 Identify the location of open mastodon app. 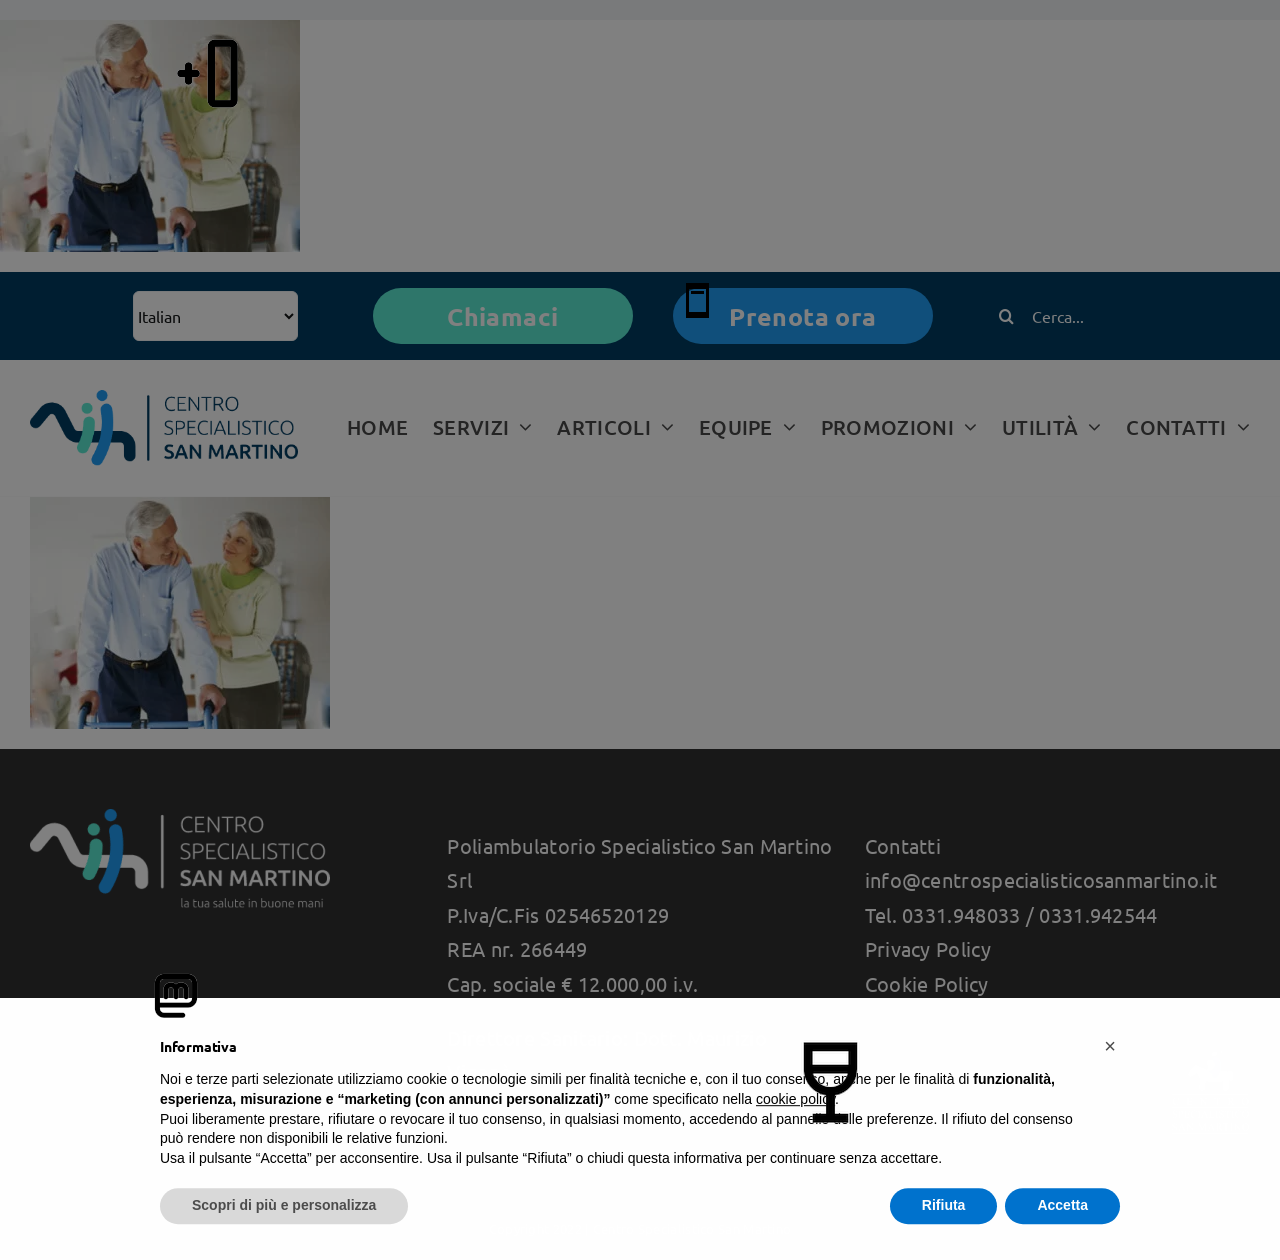
(176, 995).